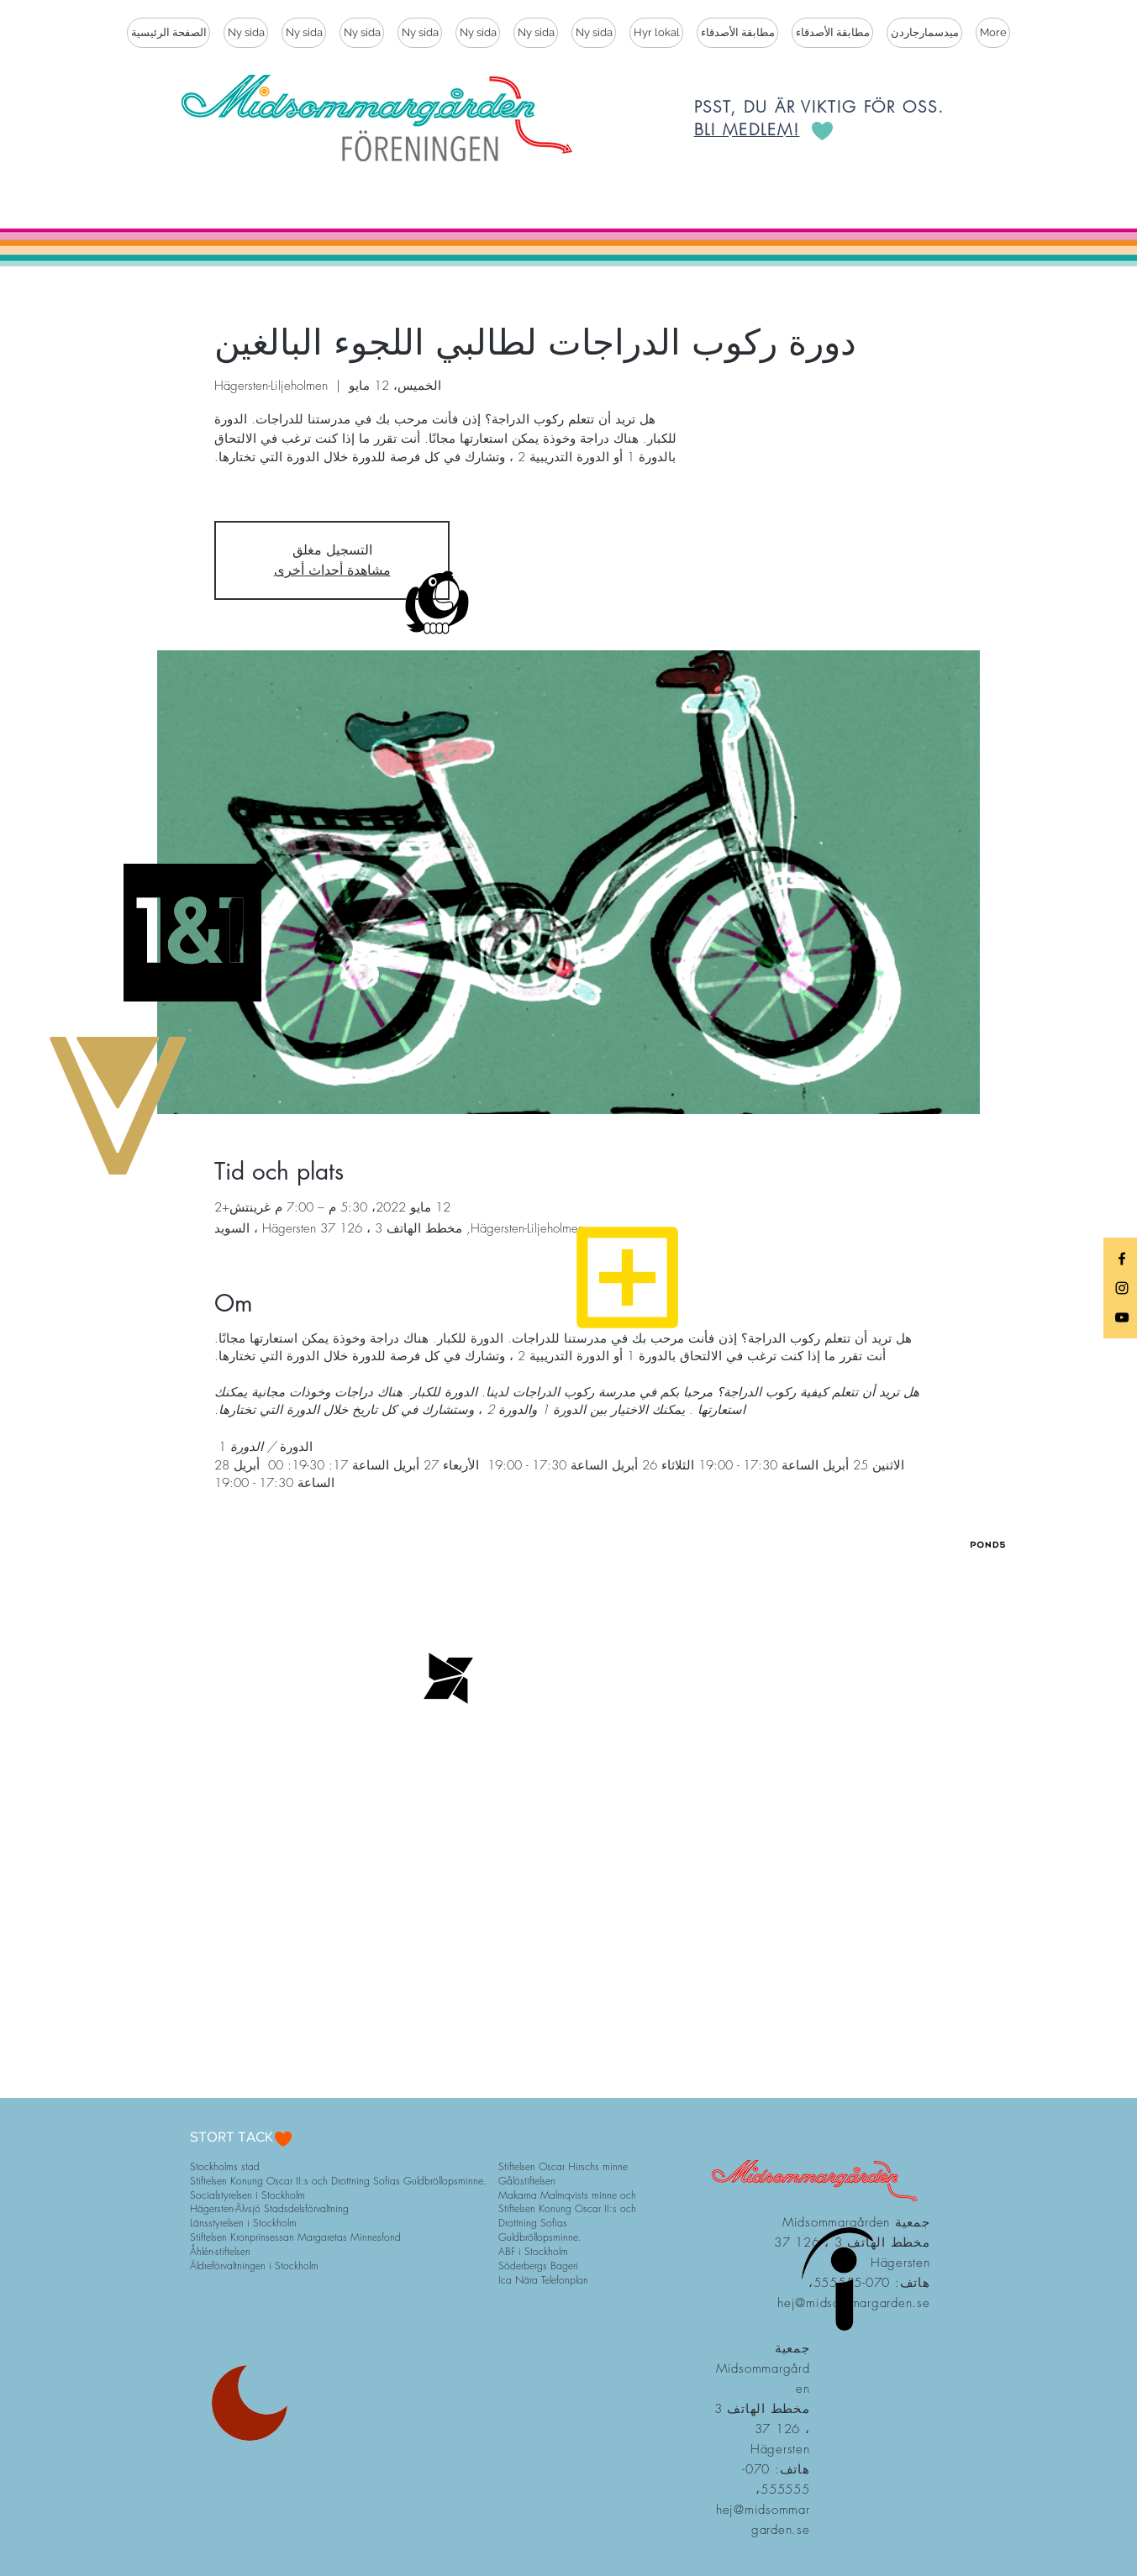 The width and height of the screenshot is (1137, 2576). I want to click on open the Indeed job search app, so click(837, 2279).